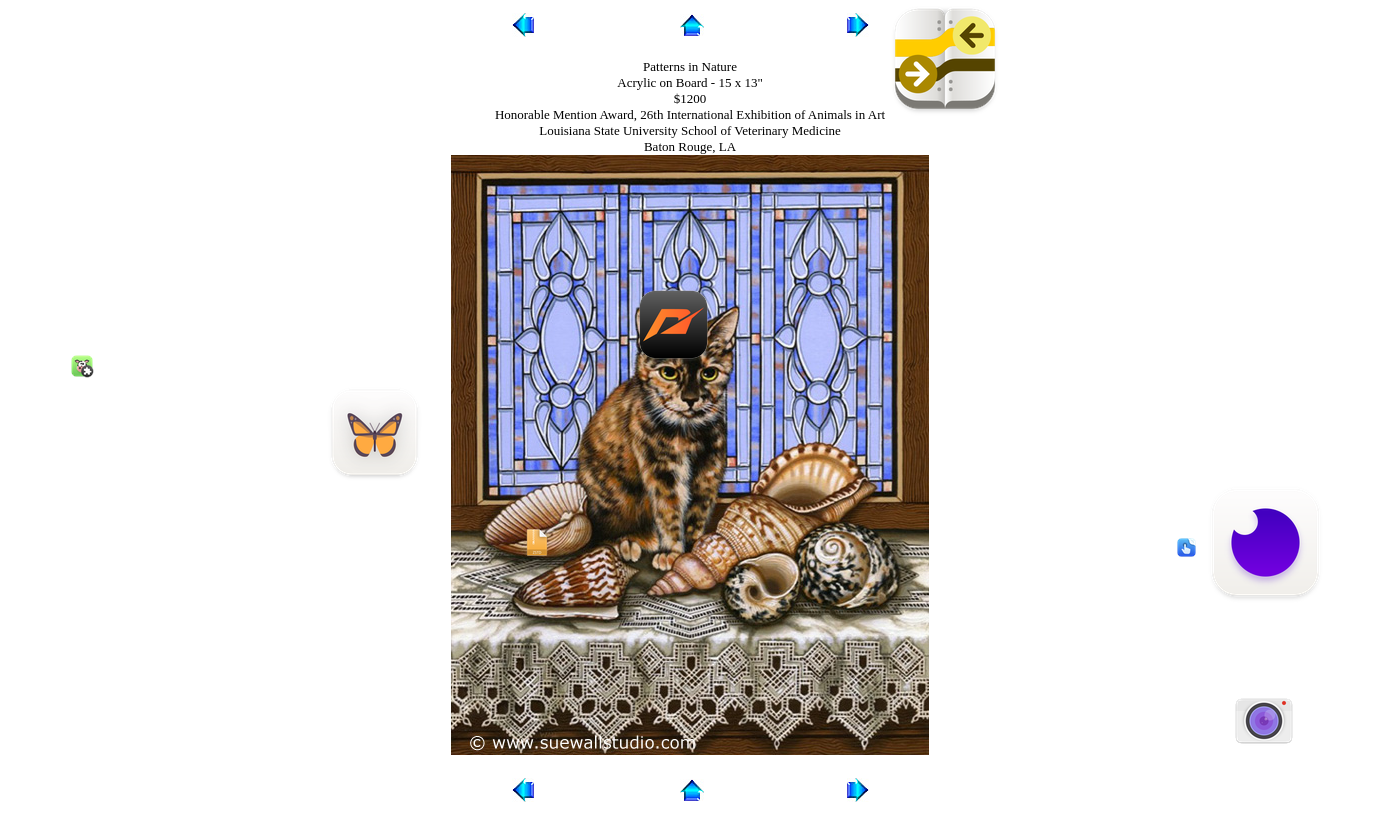 This screenshot has height=840, width=1380. Describe the element at coordinates (1186, 547) in the screenshot. I see `open touchscreen settings and preferences` at that location.